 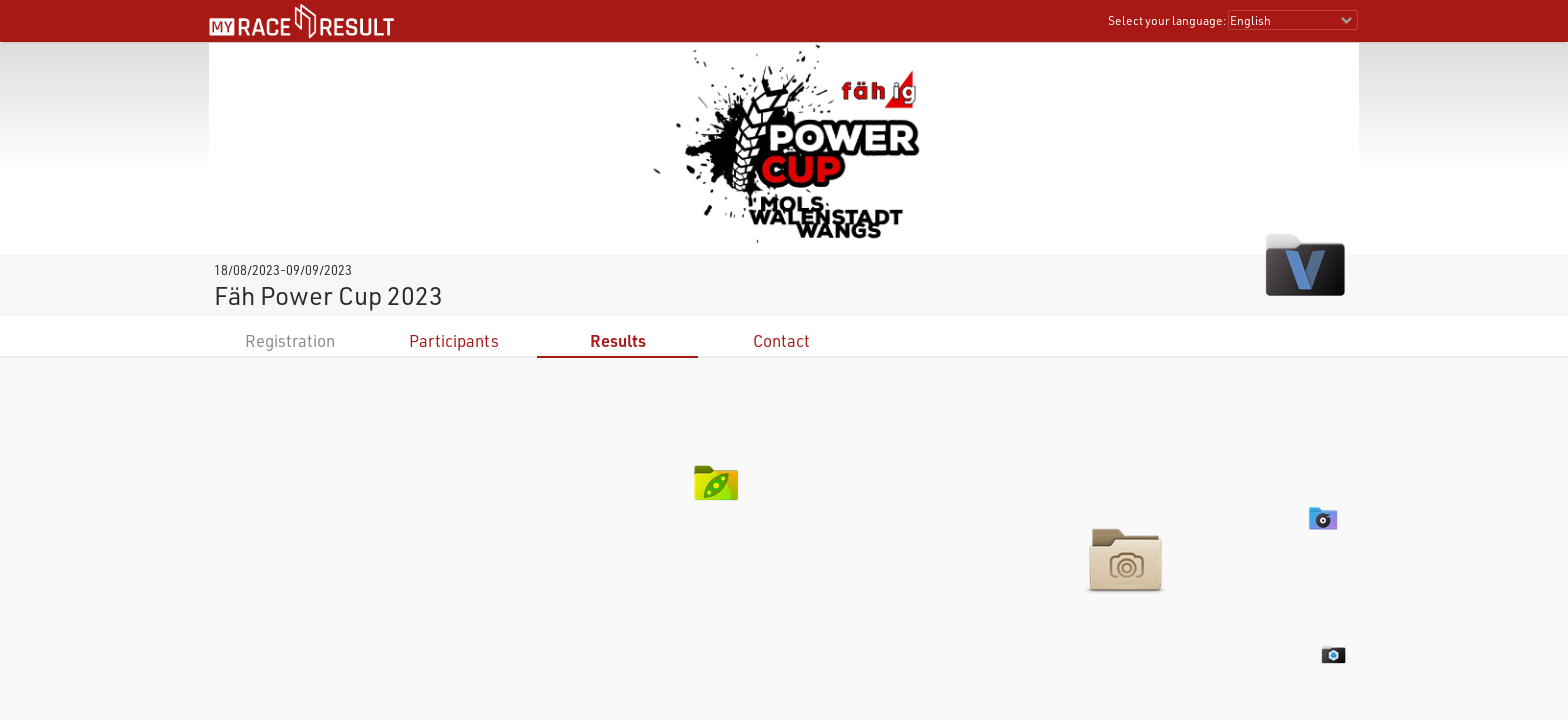 I want to click on open your pictures folder, so click(x=1125, y=563).